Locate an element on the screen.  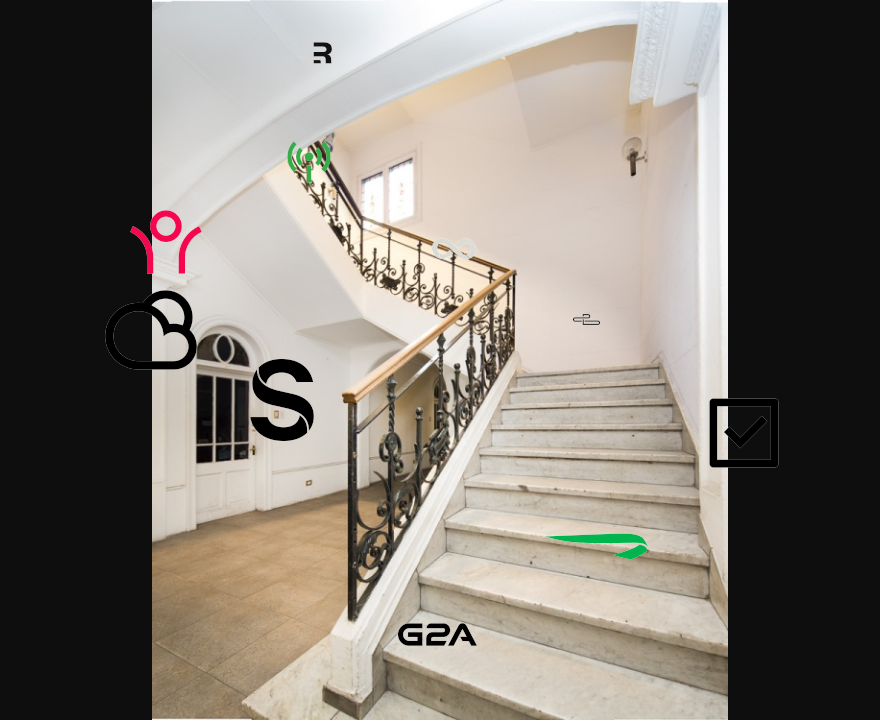
infinityfree web hosting service logo is located at coordinates (455, 248).